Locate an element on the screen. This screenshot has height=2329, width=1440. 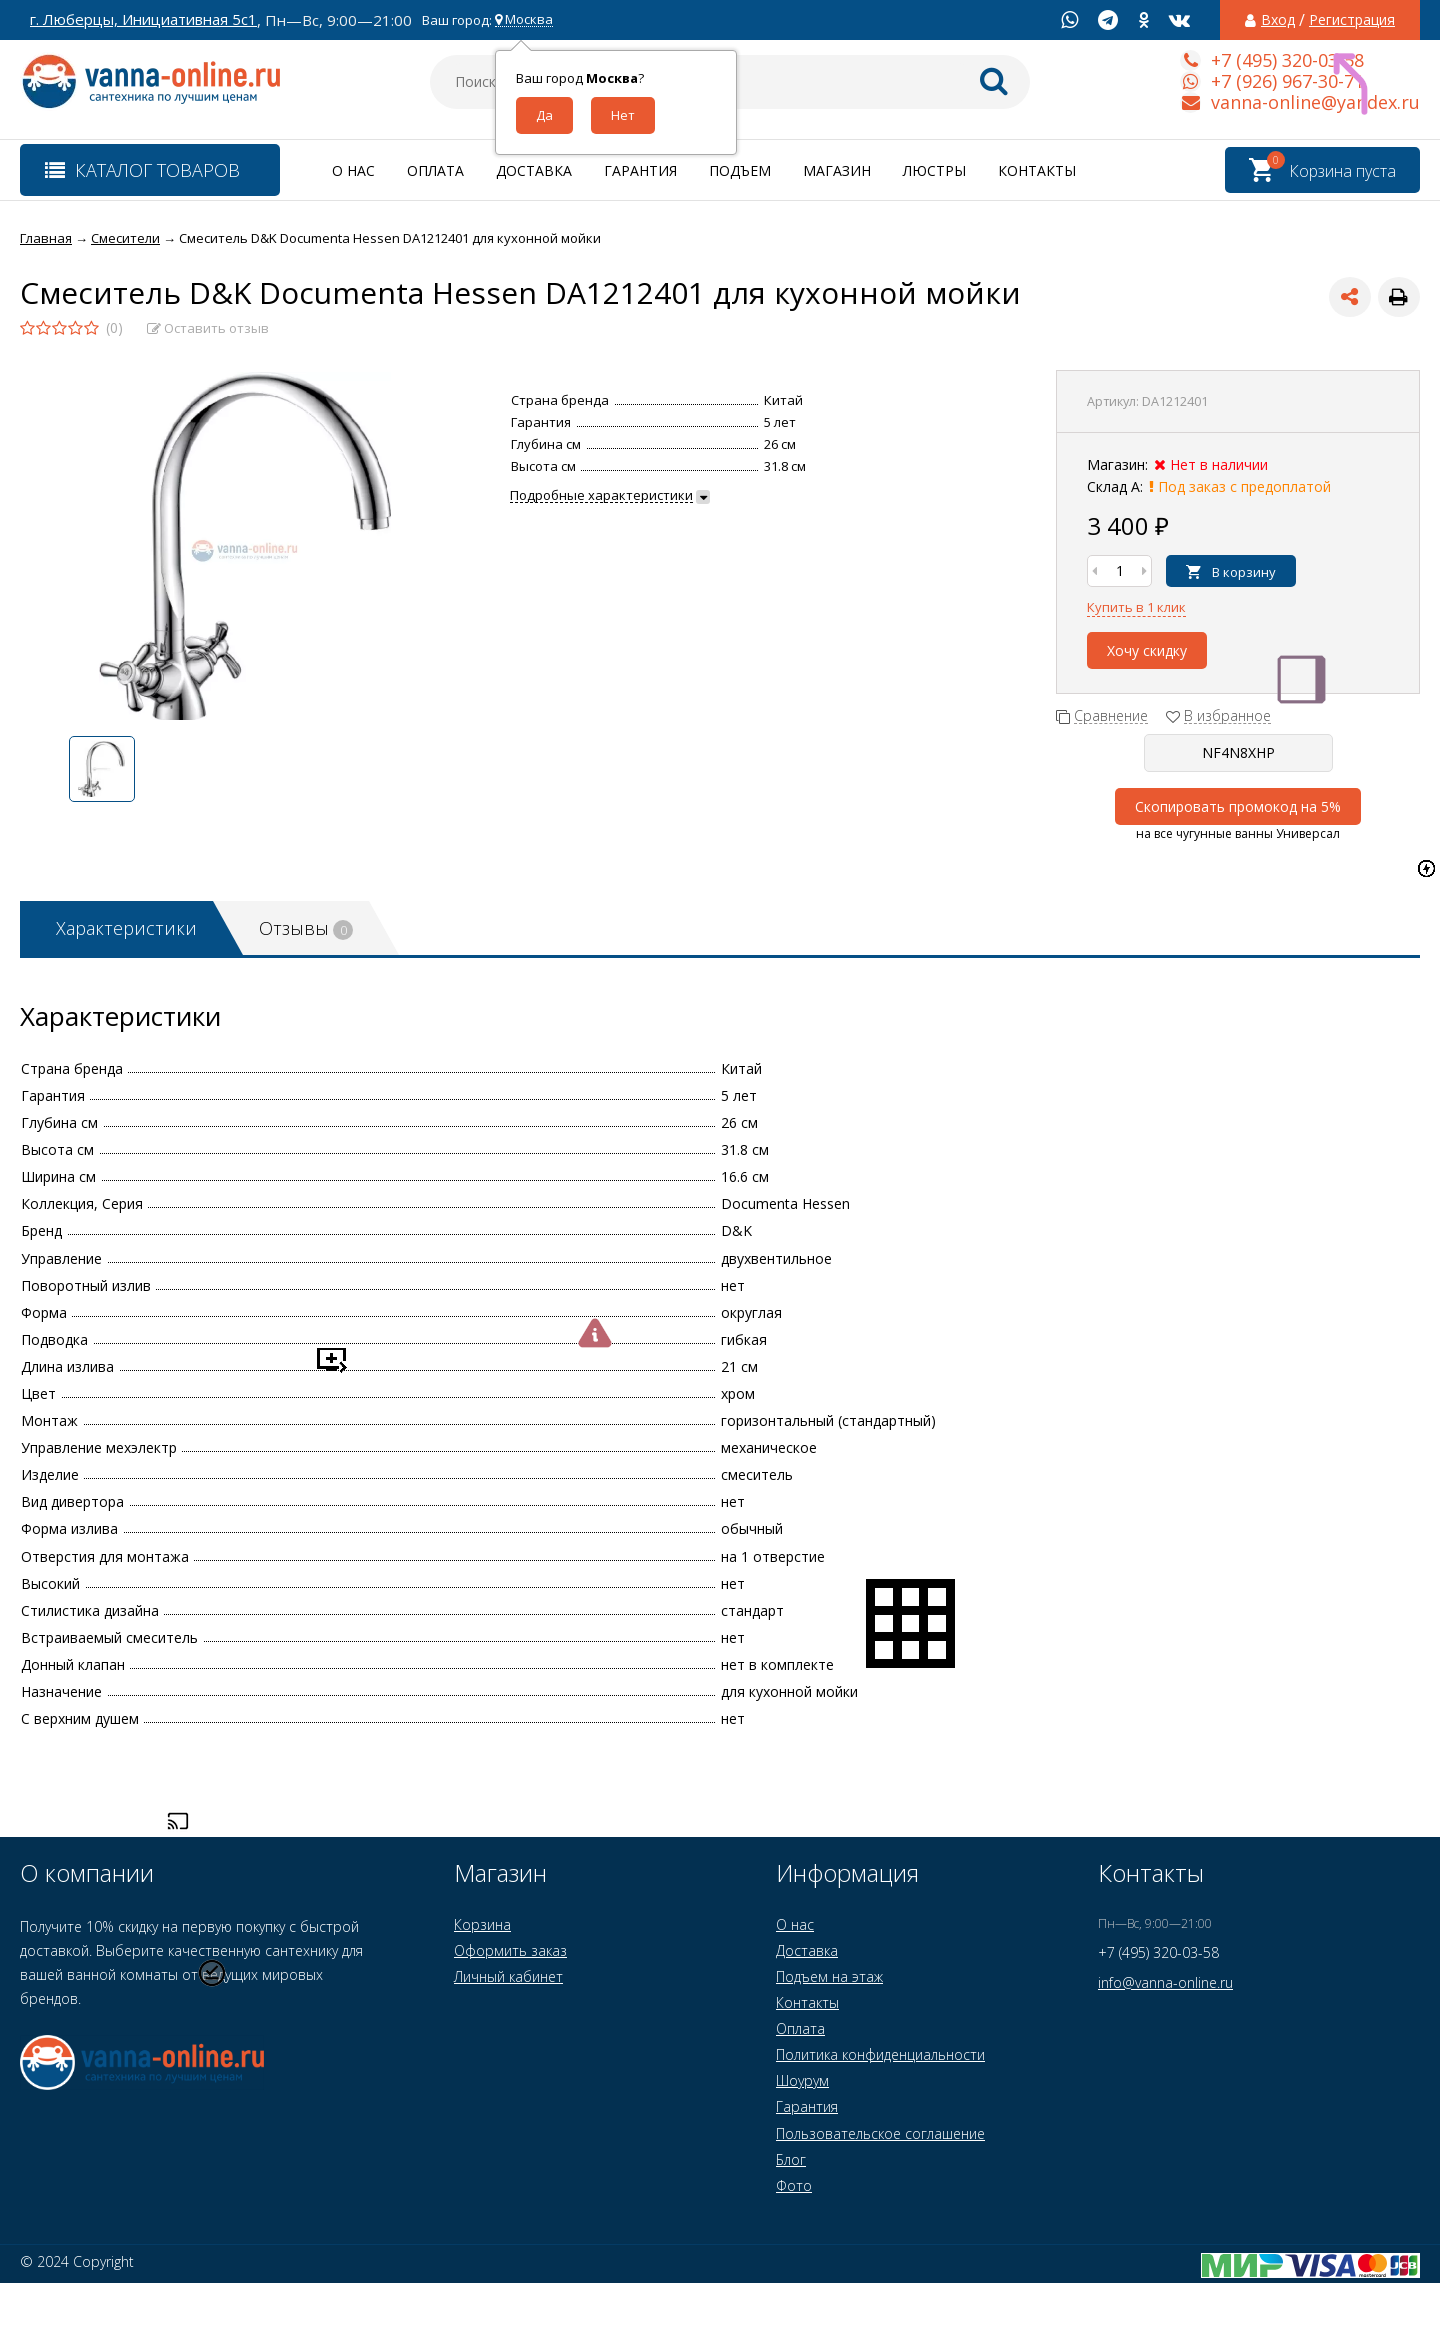
cast your screen to a nearby device is located at coordinates (178, 1821).